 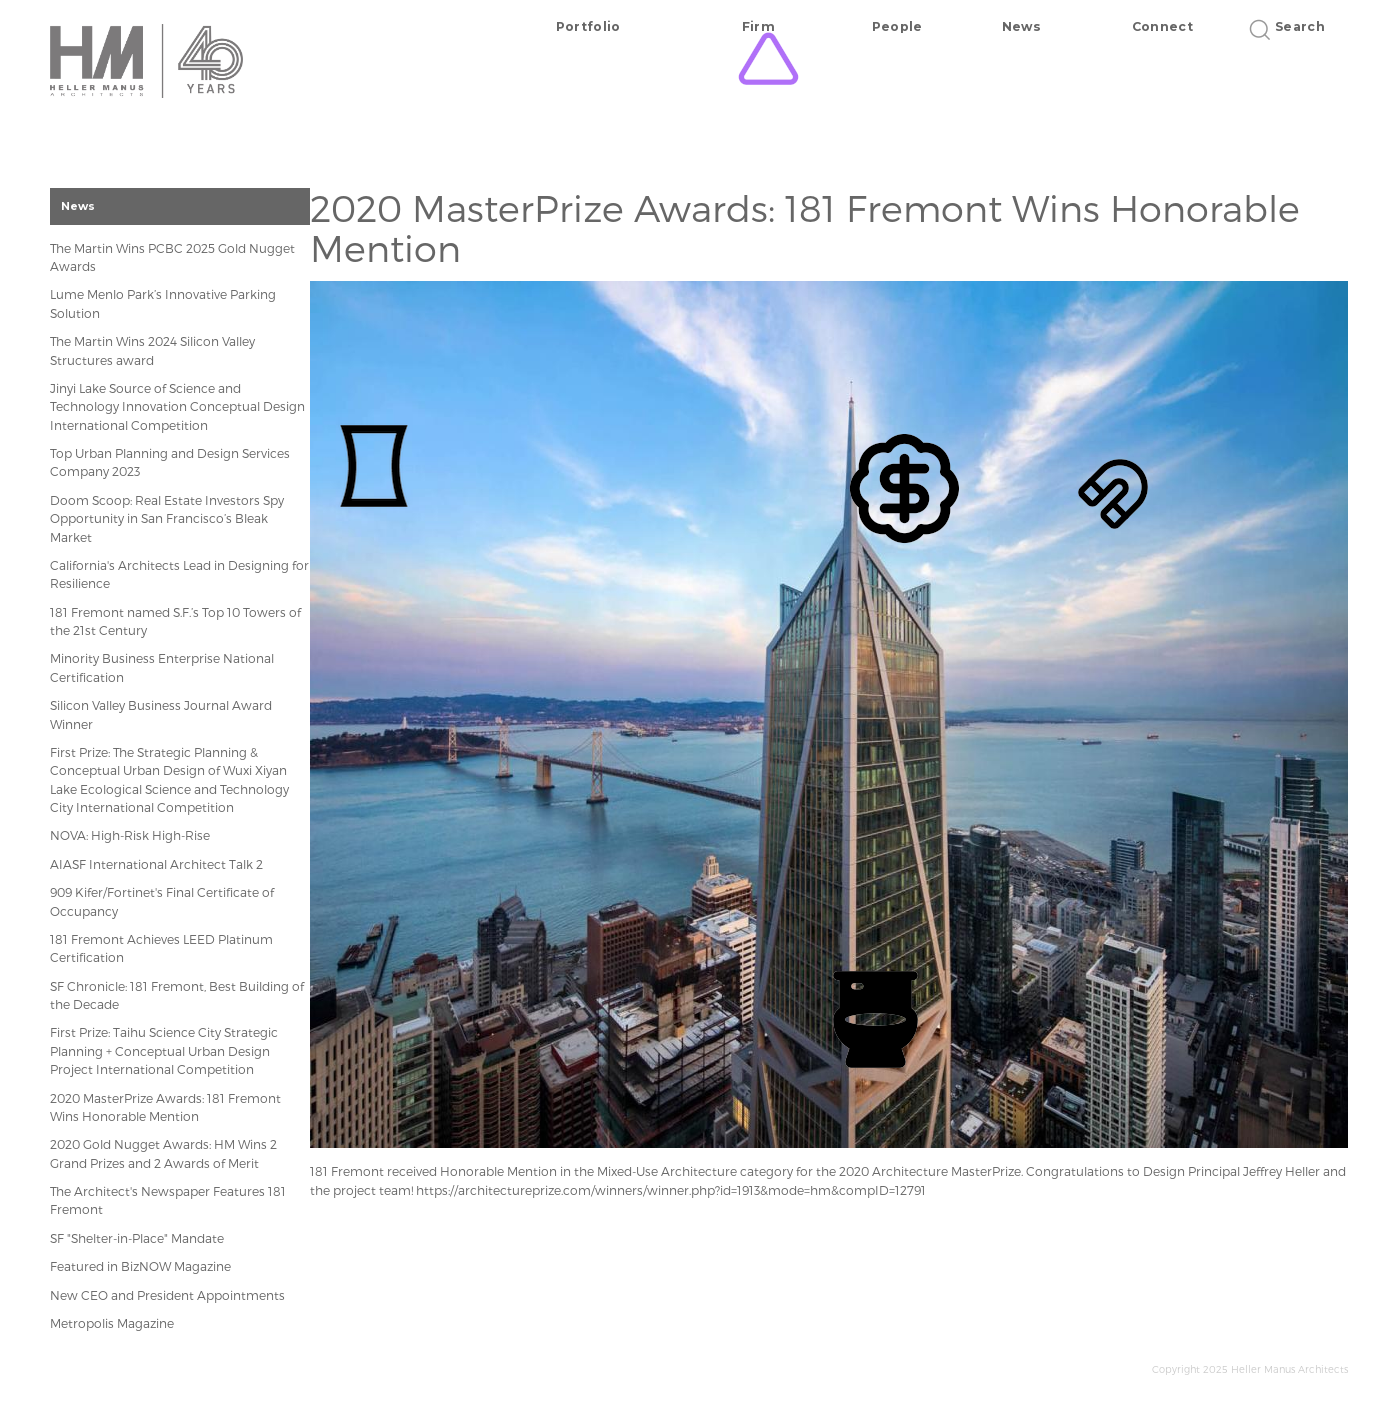 What do you see at coordinates (904, 488) in the screenshot?
I see `view pricing or payment options` at bounding box center [904, 488].